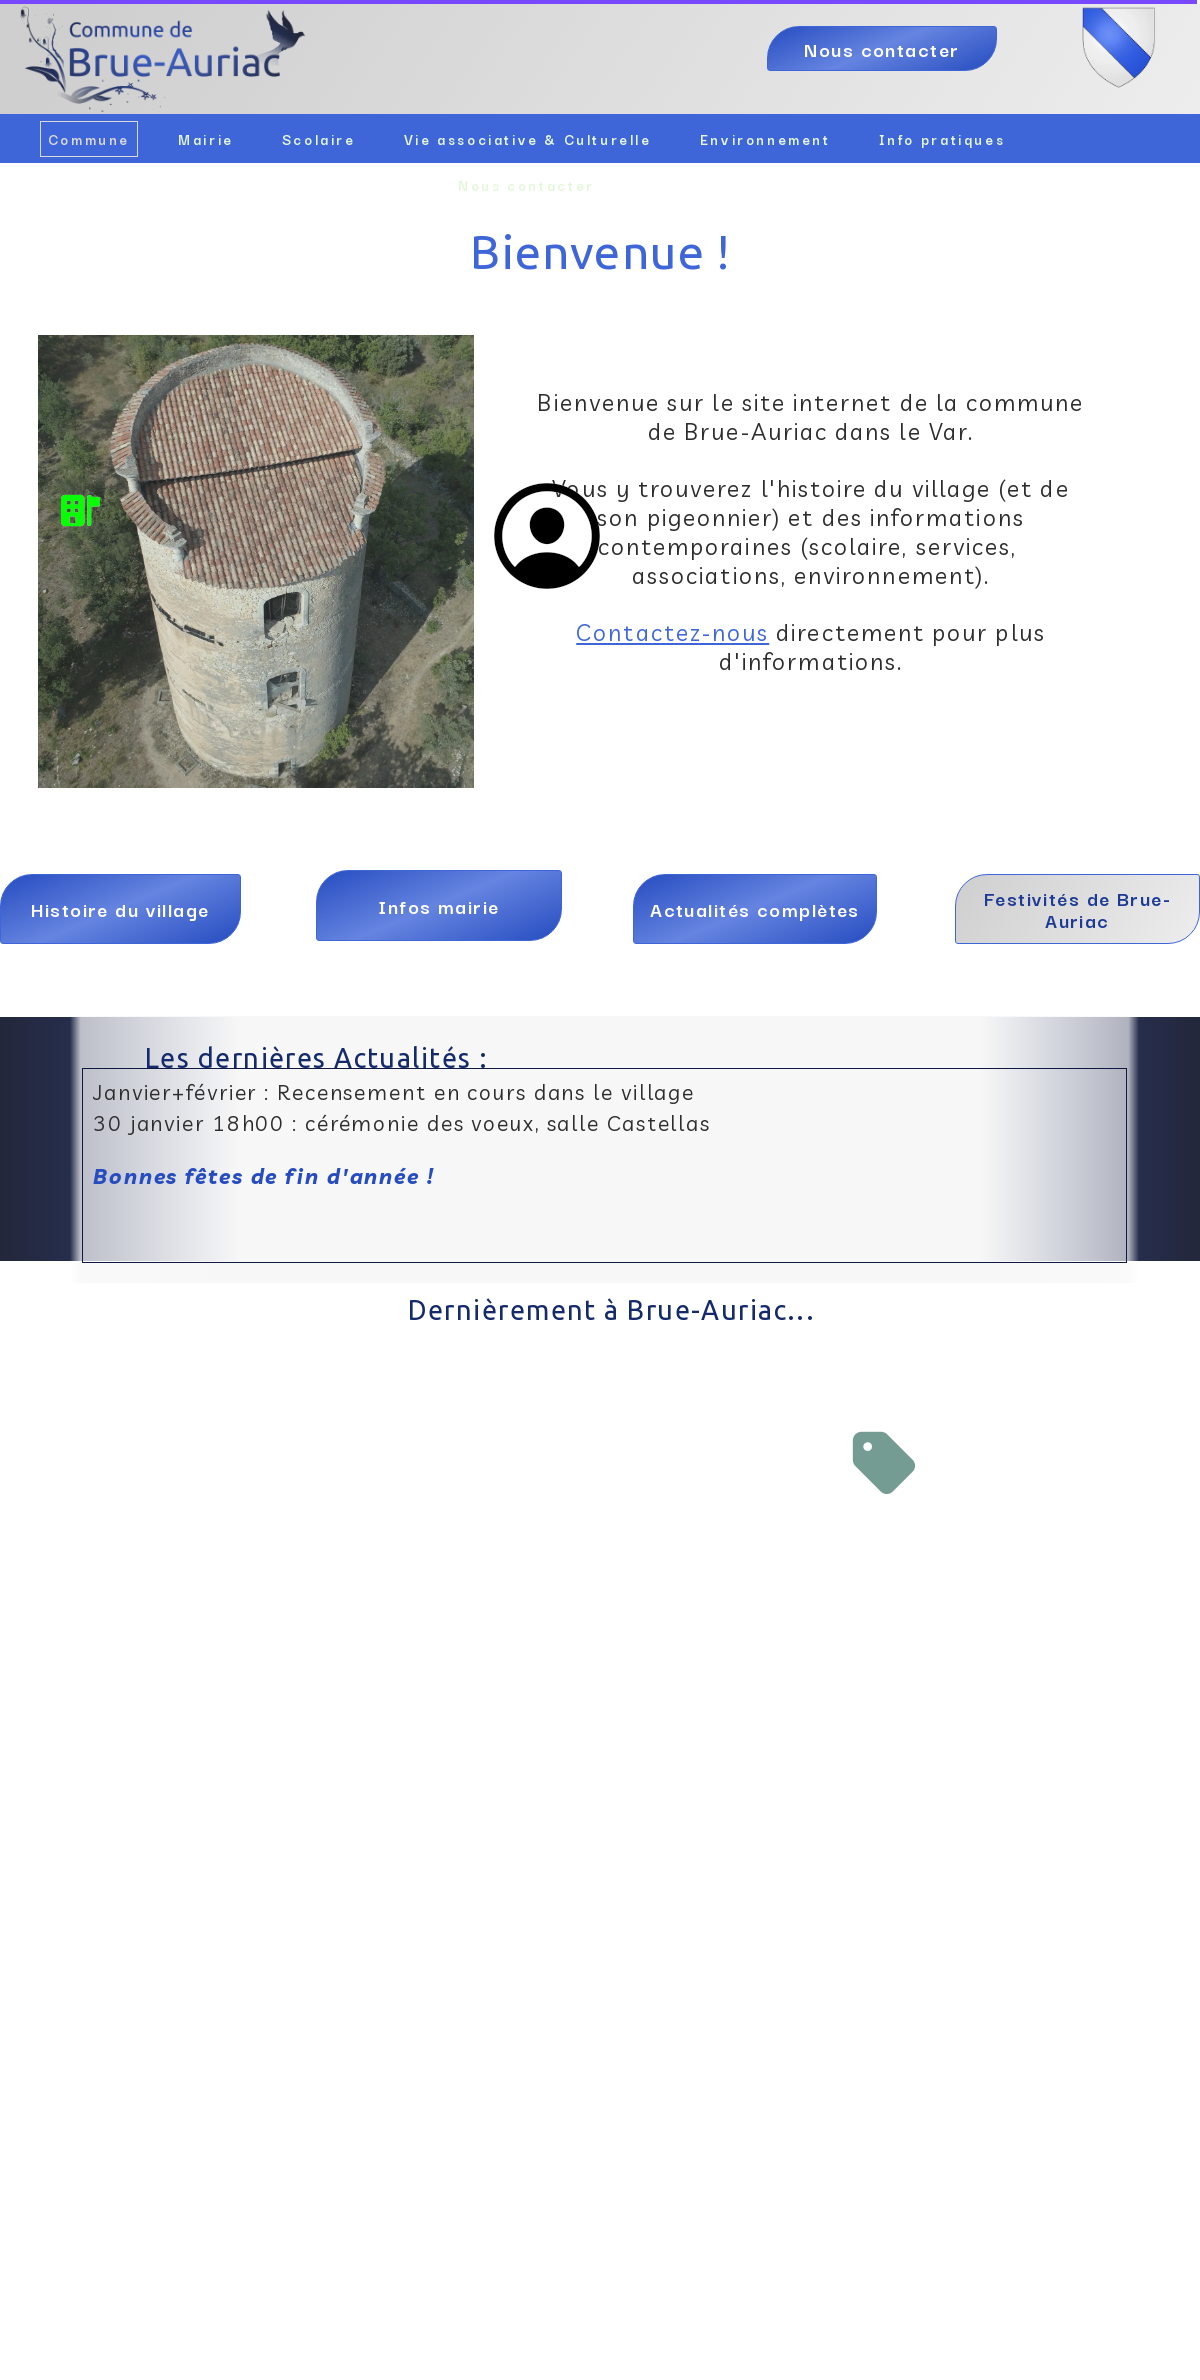 This screenshot has width=1200, height=2380. I want to click on view government or official building location, so click(80, 510).